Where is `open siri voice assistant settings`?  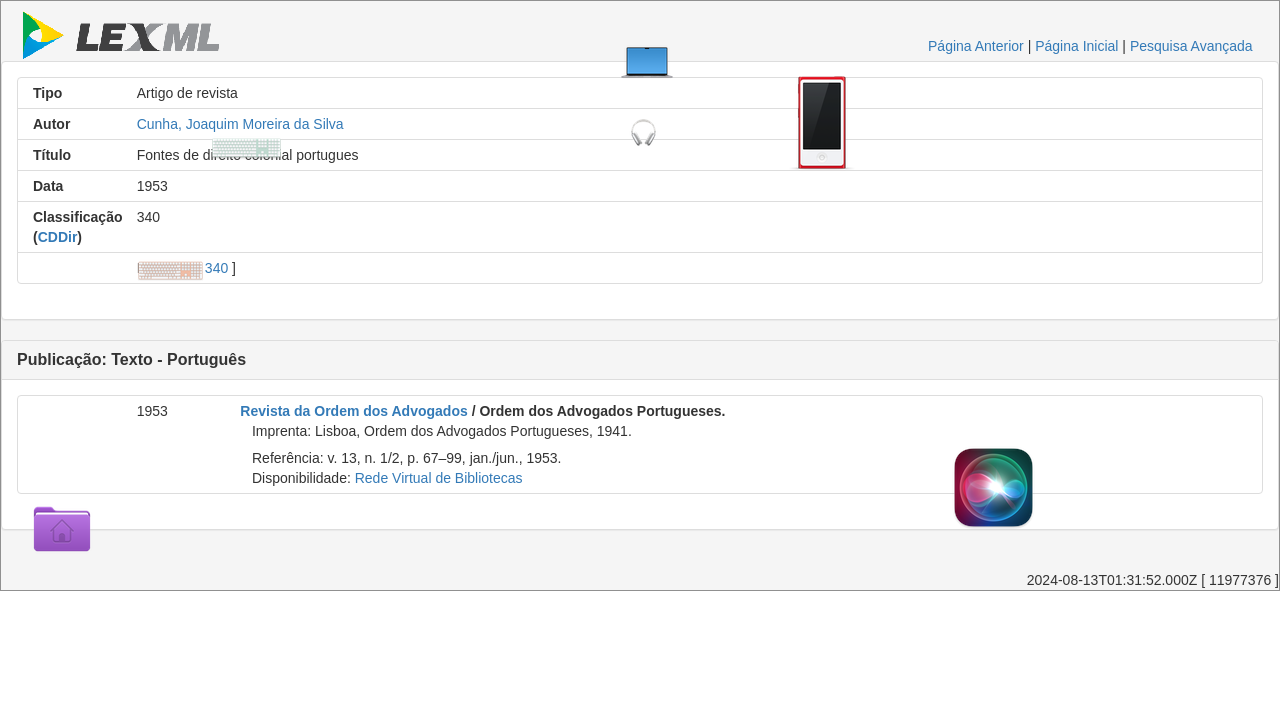
open siri voice assistant settings is located at coordinates (993, 487).